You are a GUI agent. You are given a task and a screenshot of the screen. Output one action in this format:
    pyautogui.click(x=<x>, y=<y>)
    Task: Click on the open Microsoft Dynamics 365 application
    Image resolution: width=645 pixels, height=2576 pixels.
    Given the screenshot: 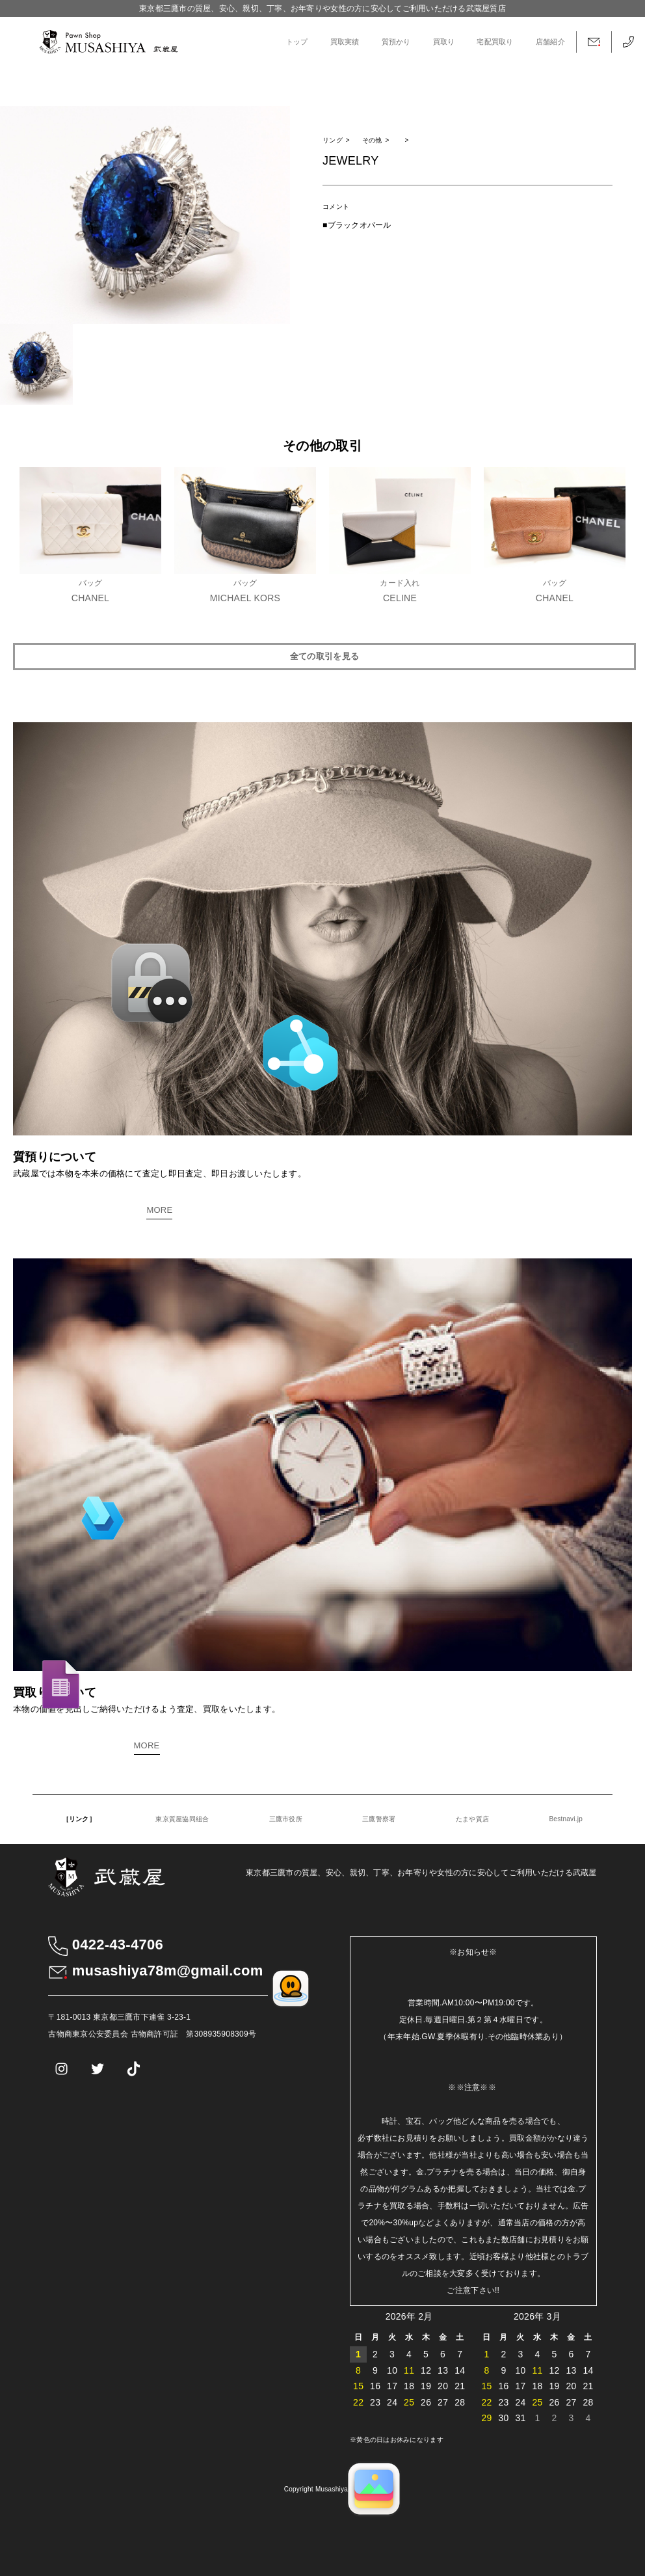 What is the action you would take?
    pyautogui.click(x=103, y=1518)
    